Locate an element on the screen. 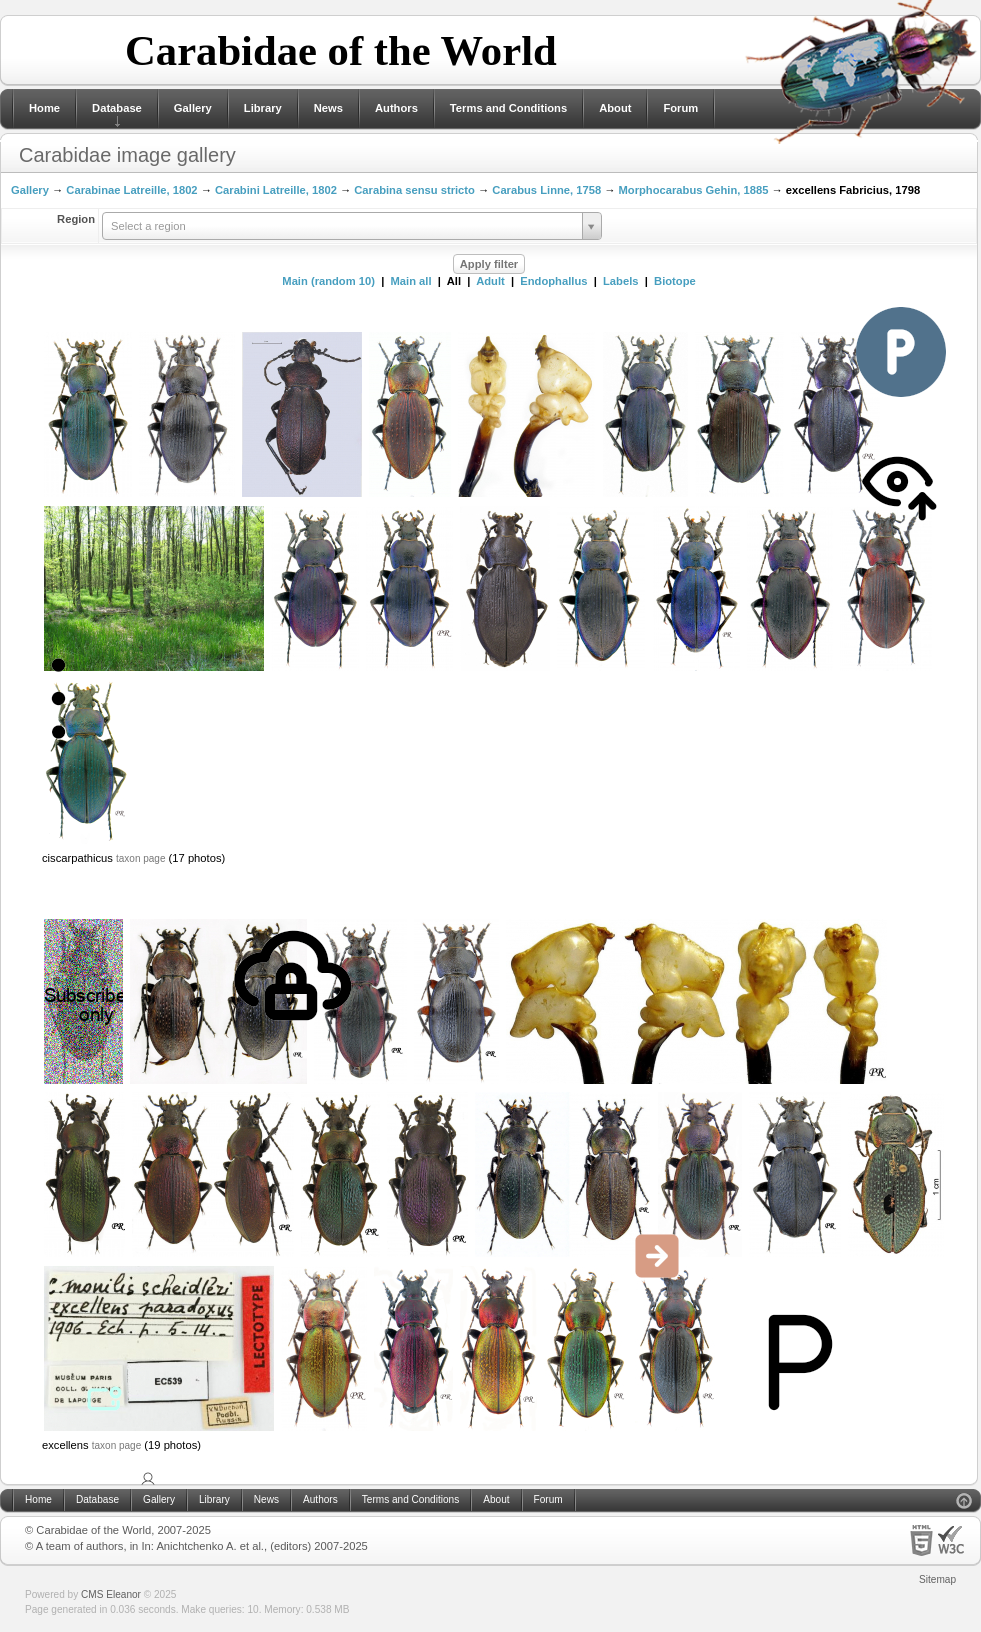 Image resolution: width=981 pixels, height=1632 pixels. indicates parking available or parking location is located at coordinates (901, 352).